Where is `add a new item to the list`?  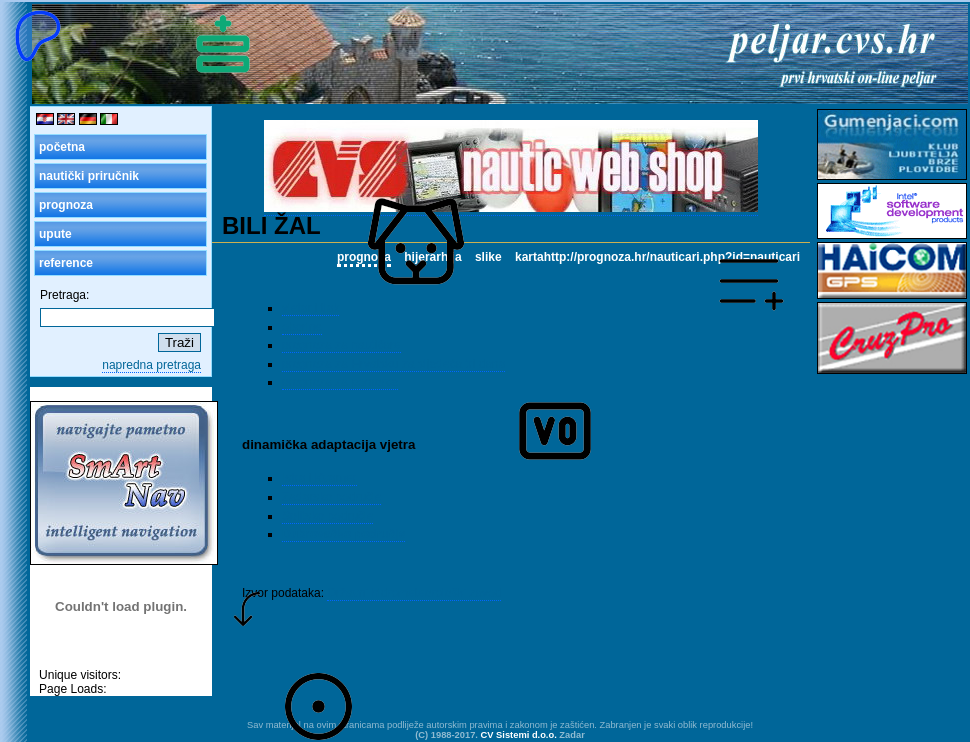
add a new item to the list is located at coordinates (749, 281).